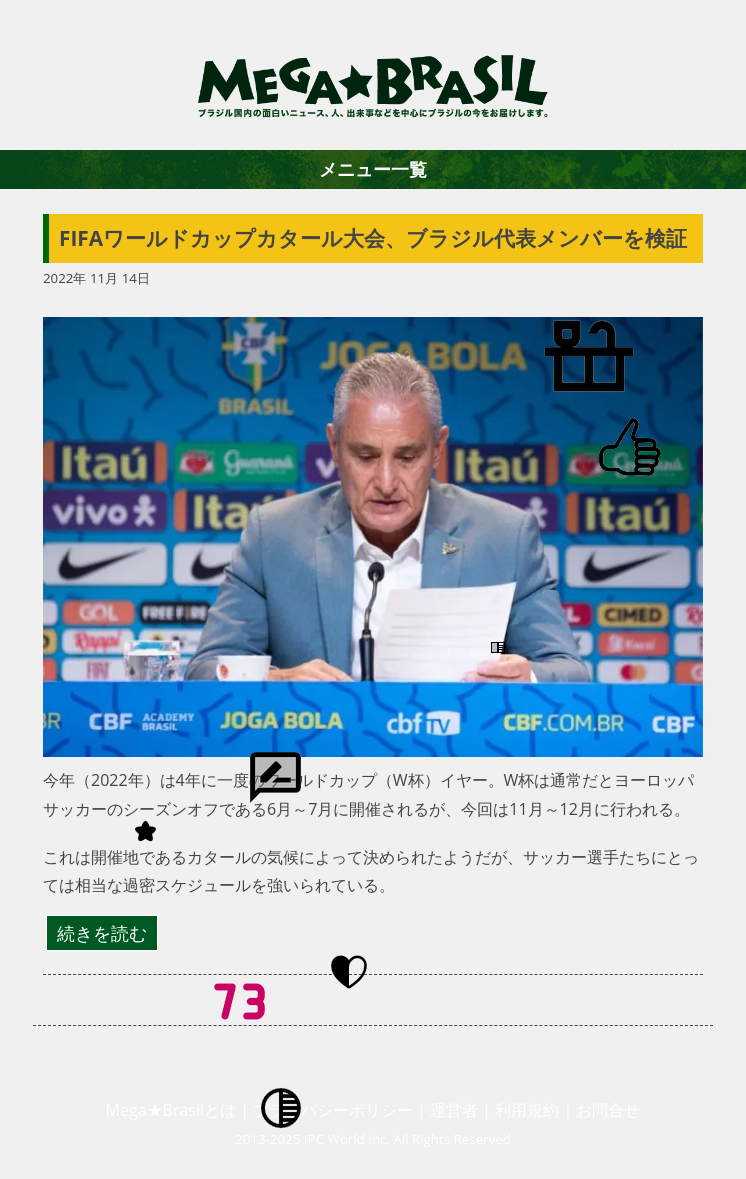 The height and width of the screenshot is (1179, 746). What do you see at coordinates (145, 831) in the screenshot?
I see `add to favorites` at bounding box center [145, 831].